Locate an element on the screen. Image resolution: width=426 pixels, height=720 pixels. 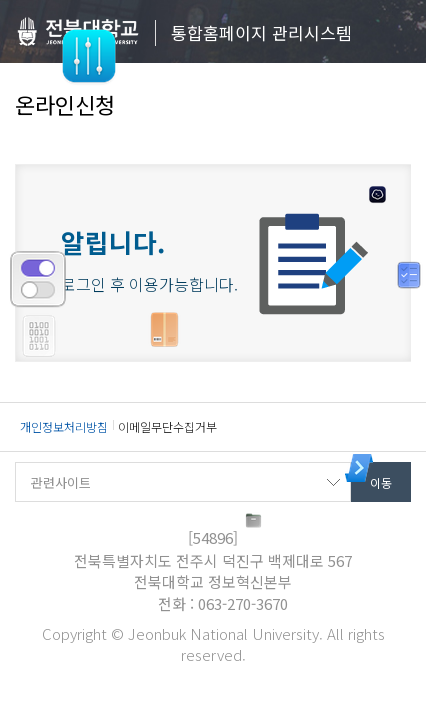
open the to-do list app is located at coordinates (409, 275).